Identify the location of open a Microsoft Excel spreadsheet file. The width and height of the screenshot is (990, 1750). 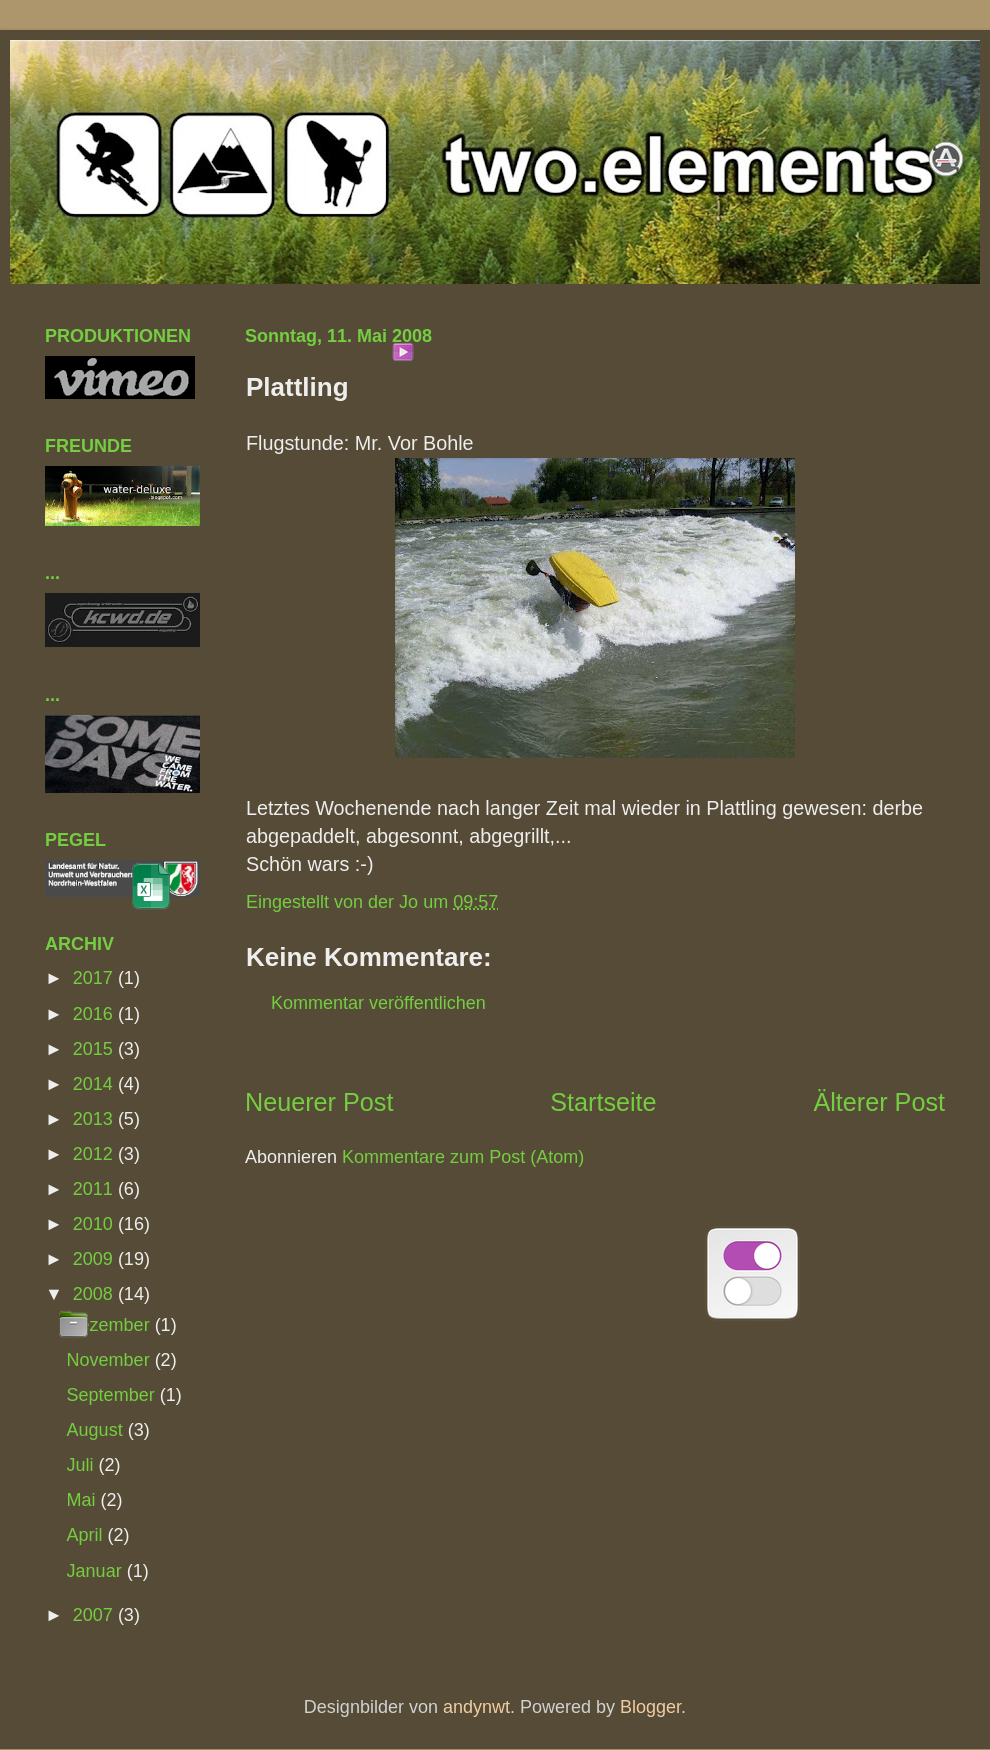
(151, 886).